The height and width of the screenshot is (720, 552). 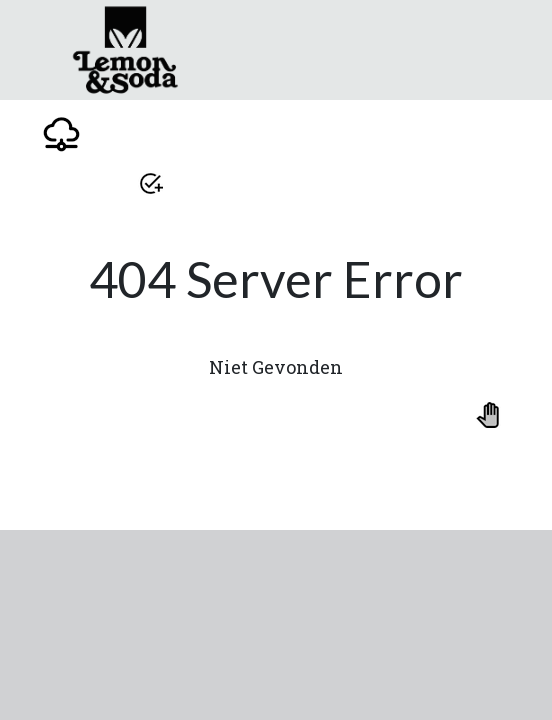 What do you see at coordinates (150, 183) in the screenshot?
I see `add a new task to your list` at bounding box center [150, 183].